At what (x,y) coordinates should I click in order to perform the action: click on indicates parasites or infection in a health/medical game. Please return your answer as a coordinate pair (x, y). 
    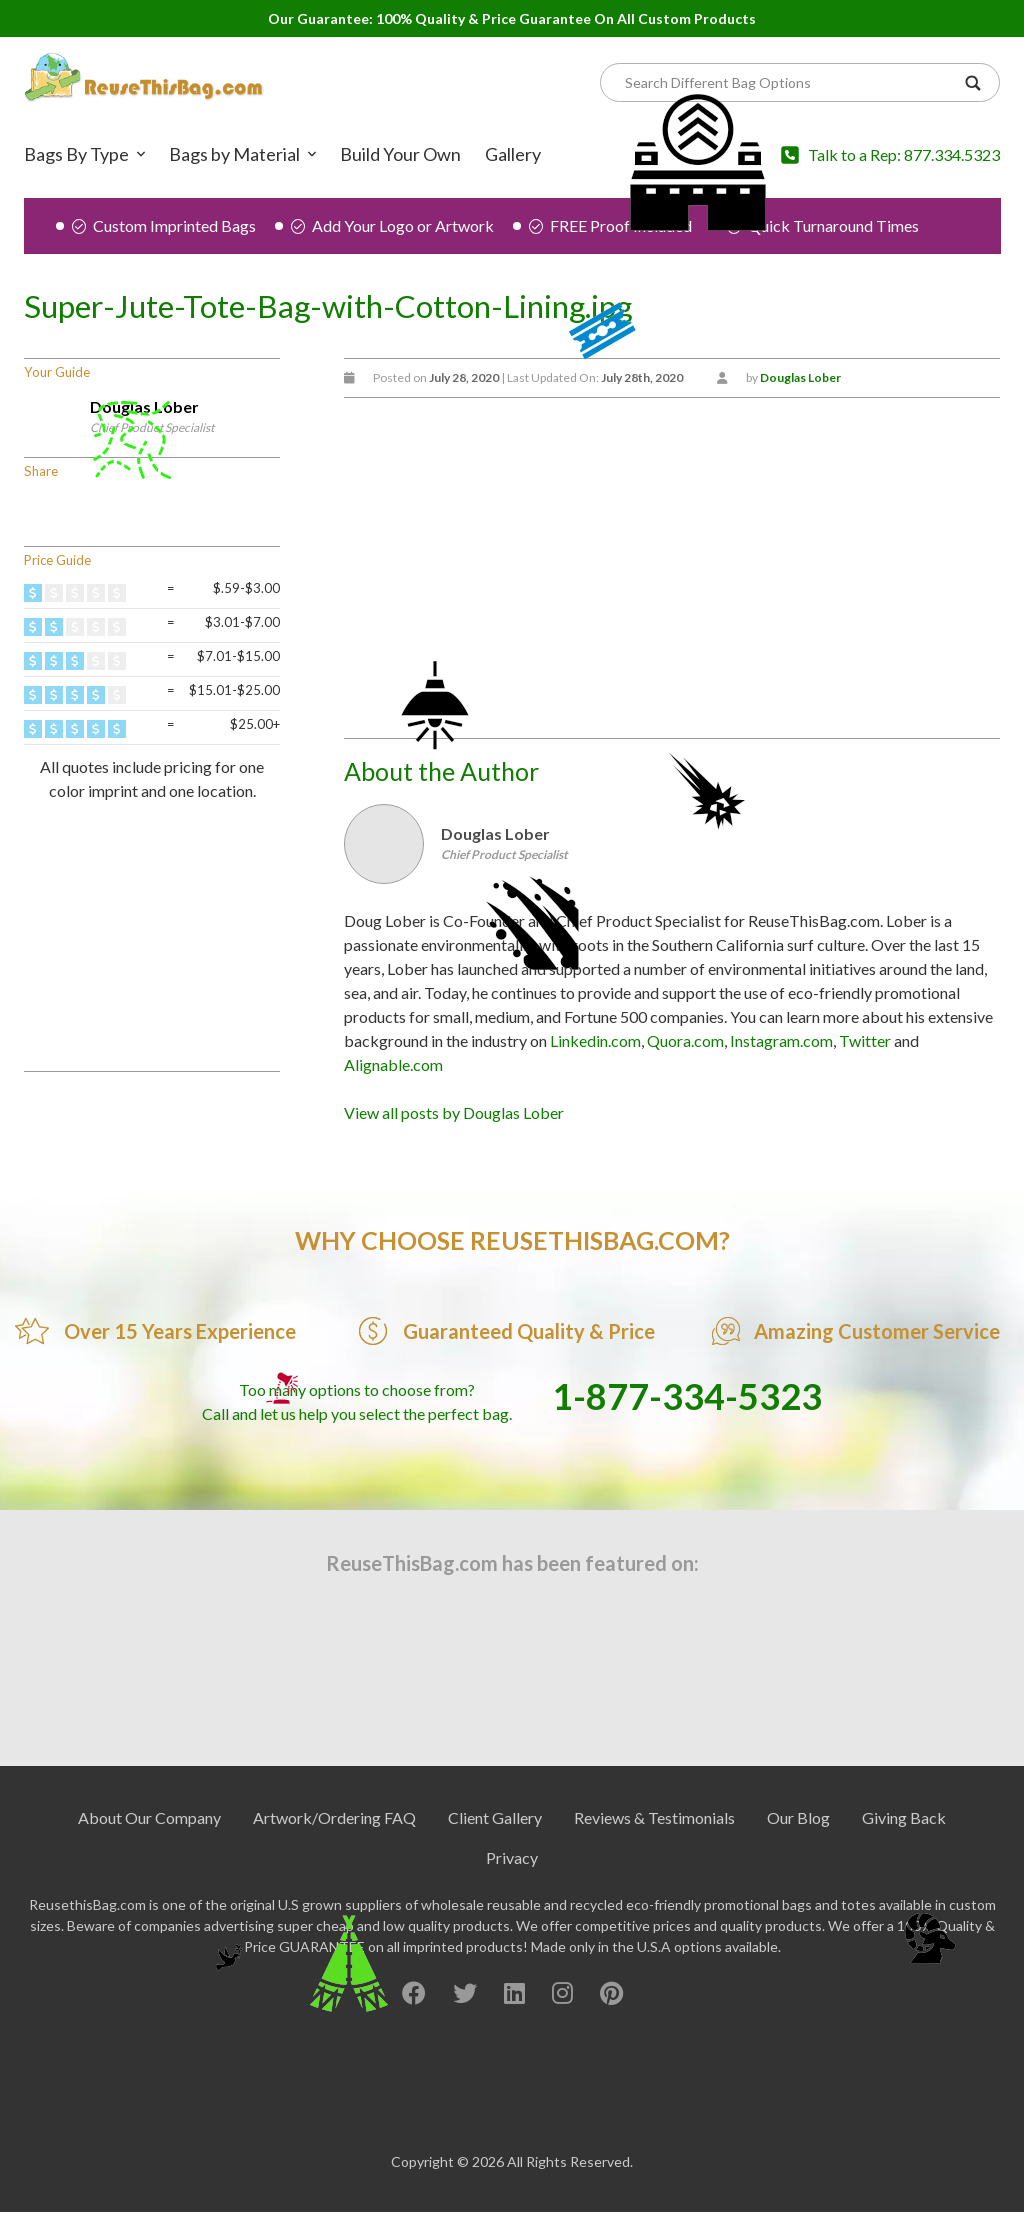
    Looking at the image, I should click on (132, 440).